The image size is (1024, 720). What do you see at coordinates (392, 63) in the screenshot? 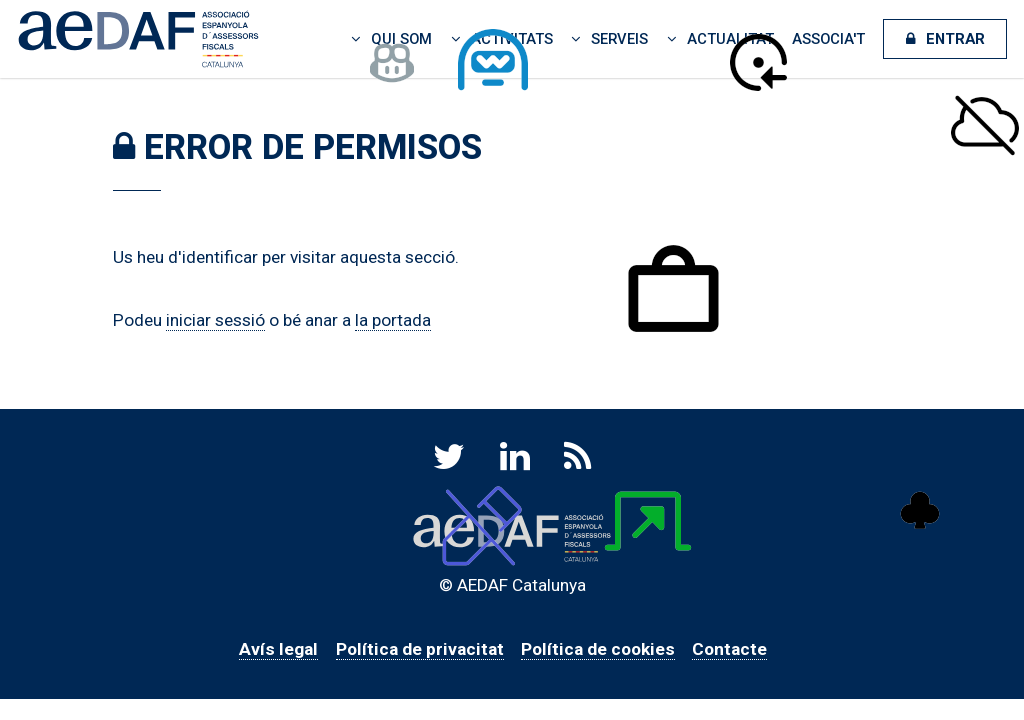
I see `access github copilot ai assistant` at bounding box center [392, 63].